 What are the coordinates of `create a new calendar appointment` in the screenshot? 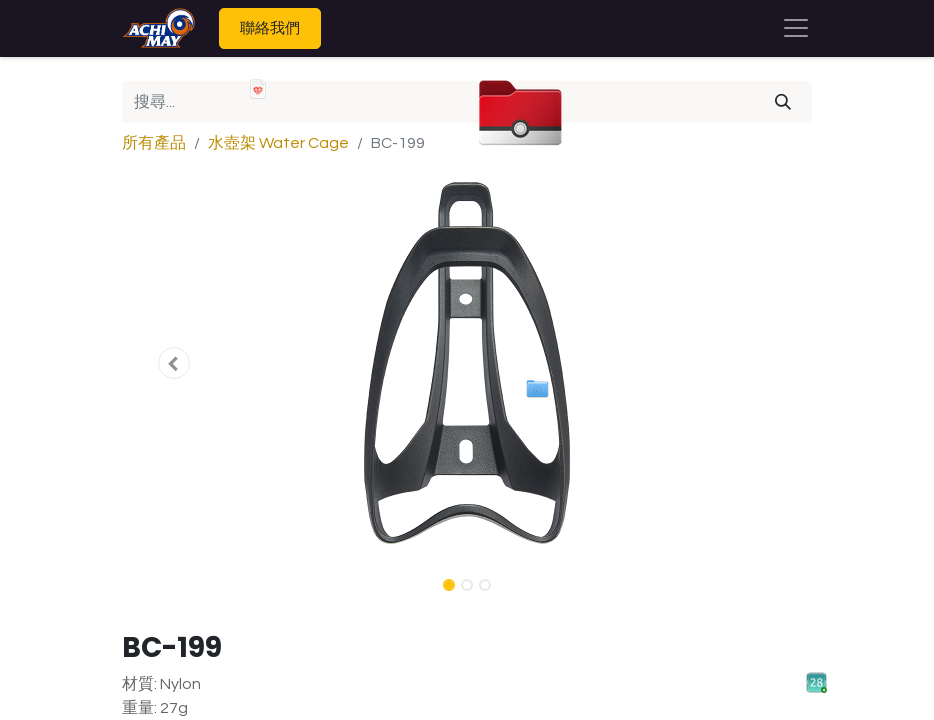 It's located at (816, 682).